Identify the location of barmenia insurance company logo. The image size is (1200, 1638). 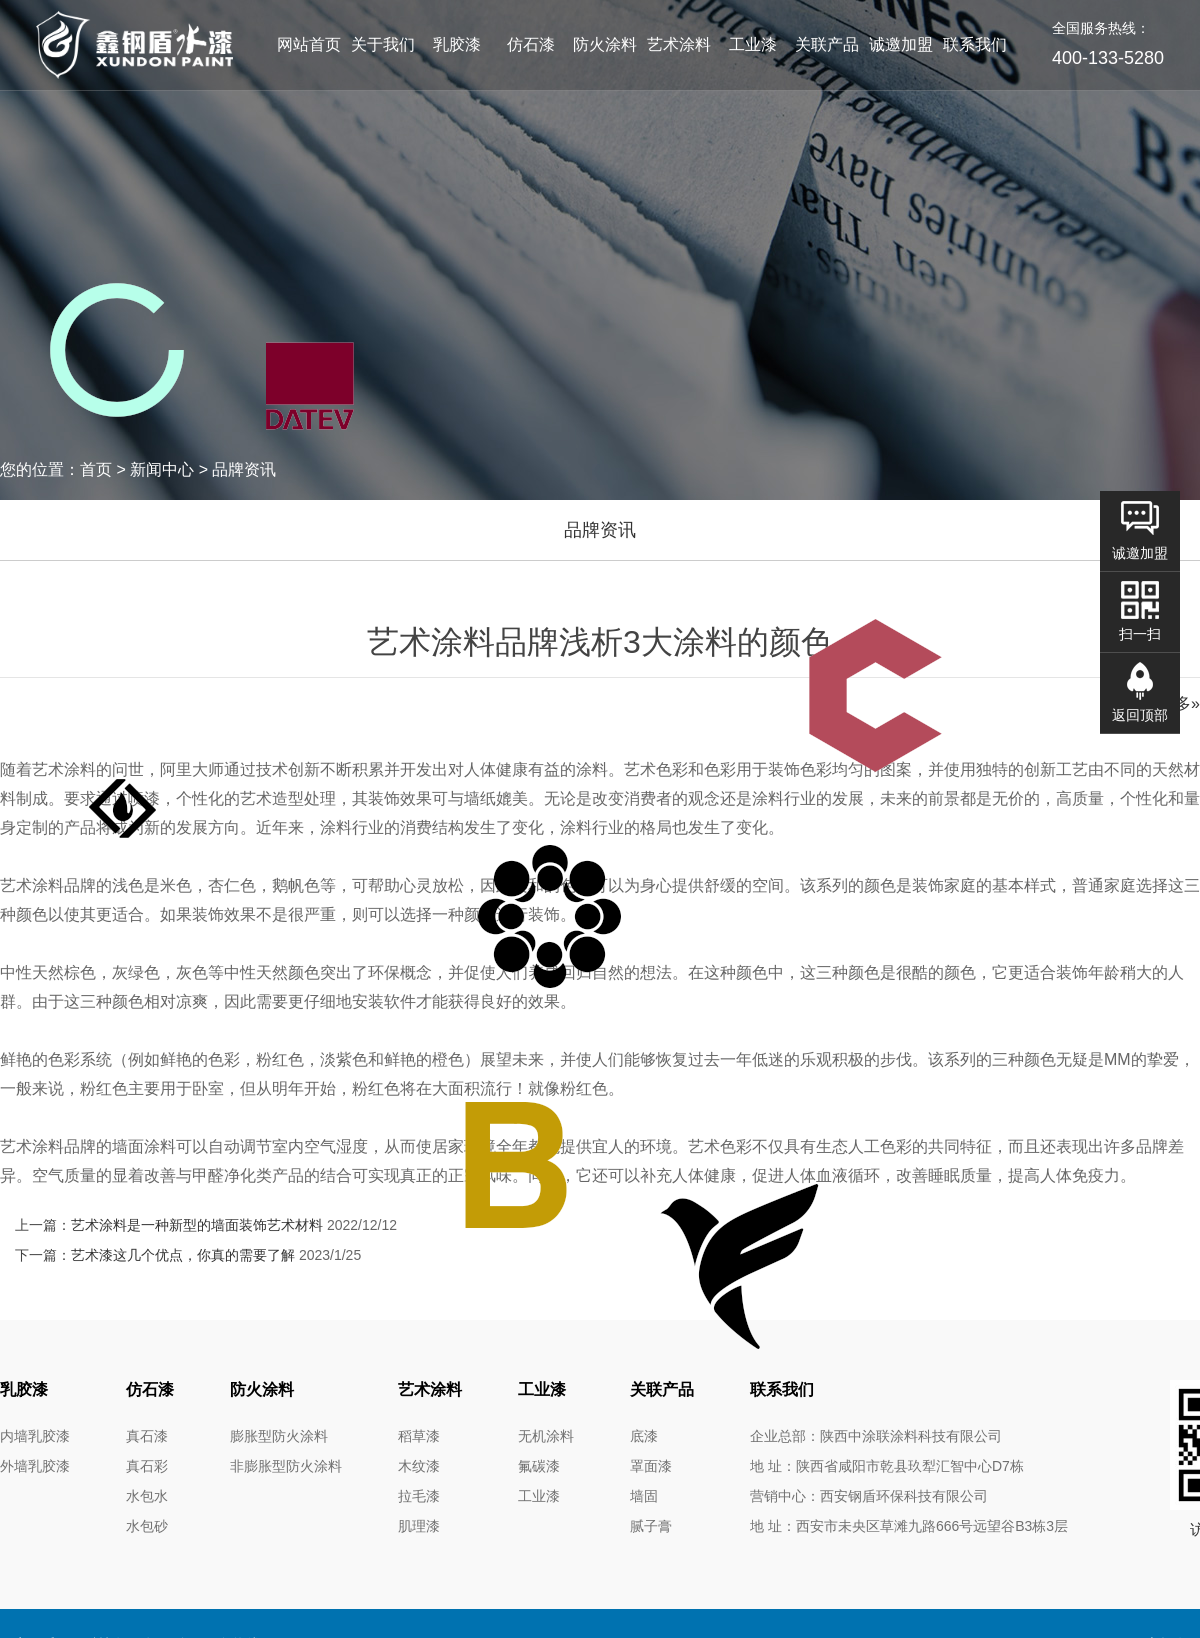
(516, 1165).